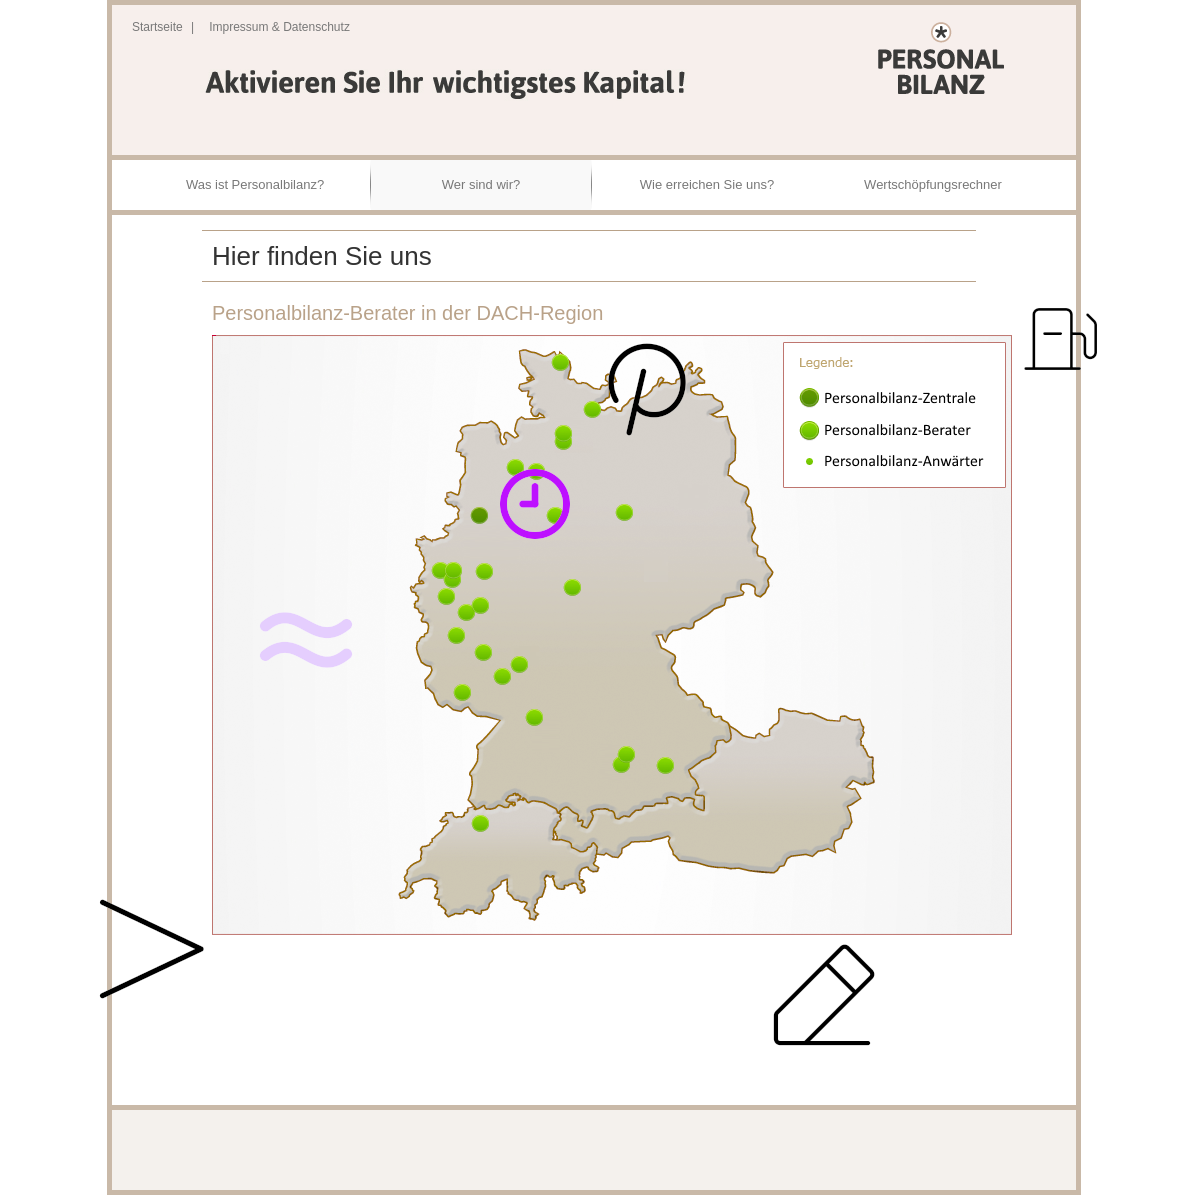  Describe the element at coordinates (822, 997) in the screenshot. I see `edit or modify content` at that location.